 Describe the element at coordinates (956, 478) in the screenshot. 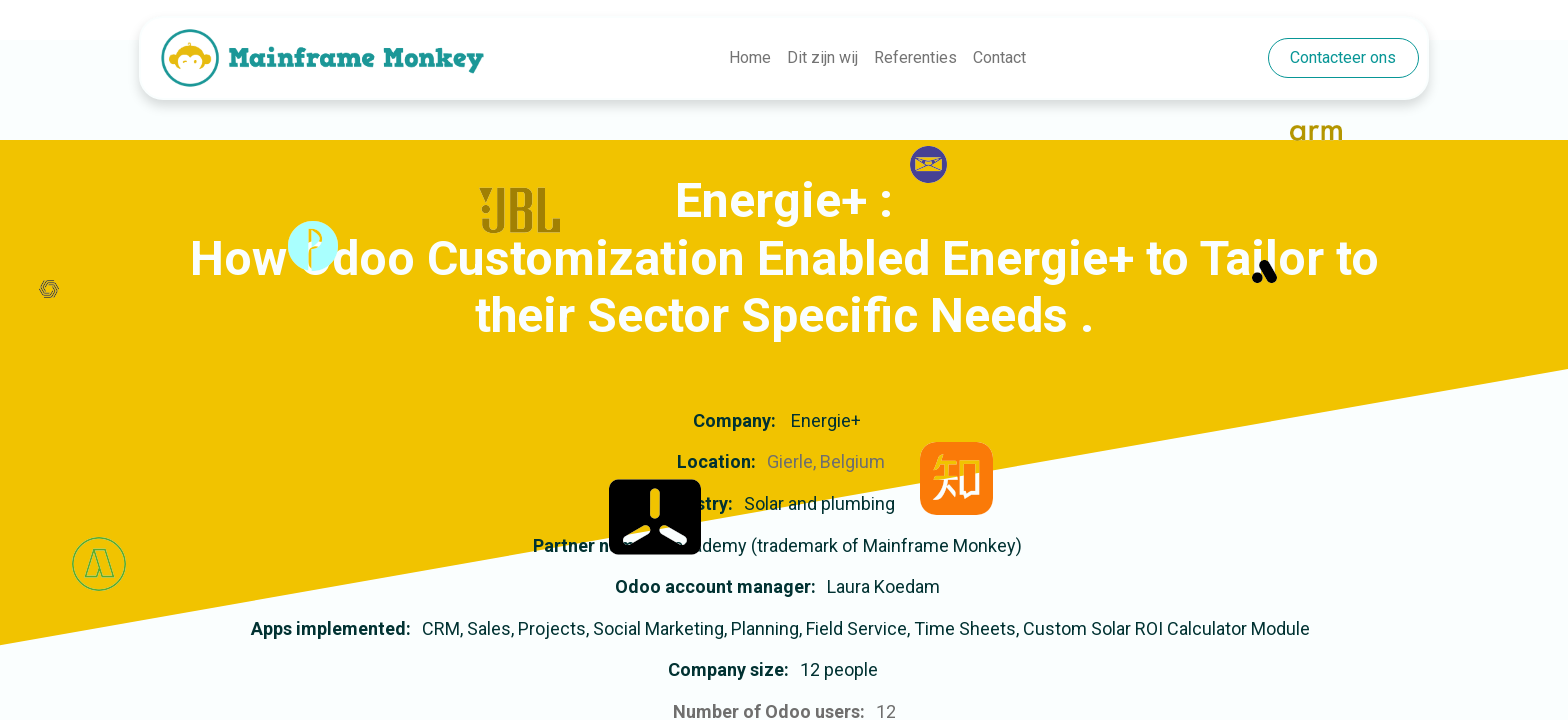

I see `open zhihu app` at that location.